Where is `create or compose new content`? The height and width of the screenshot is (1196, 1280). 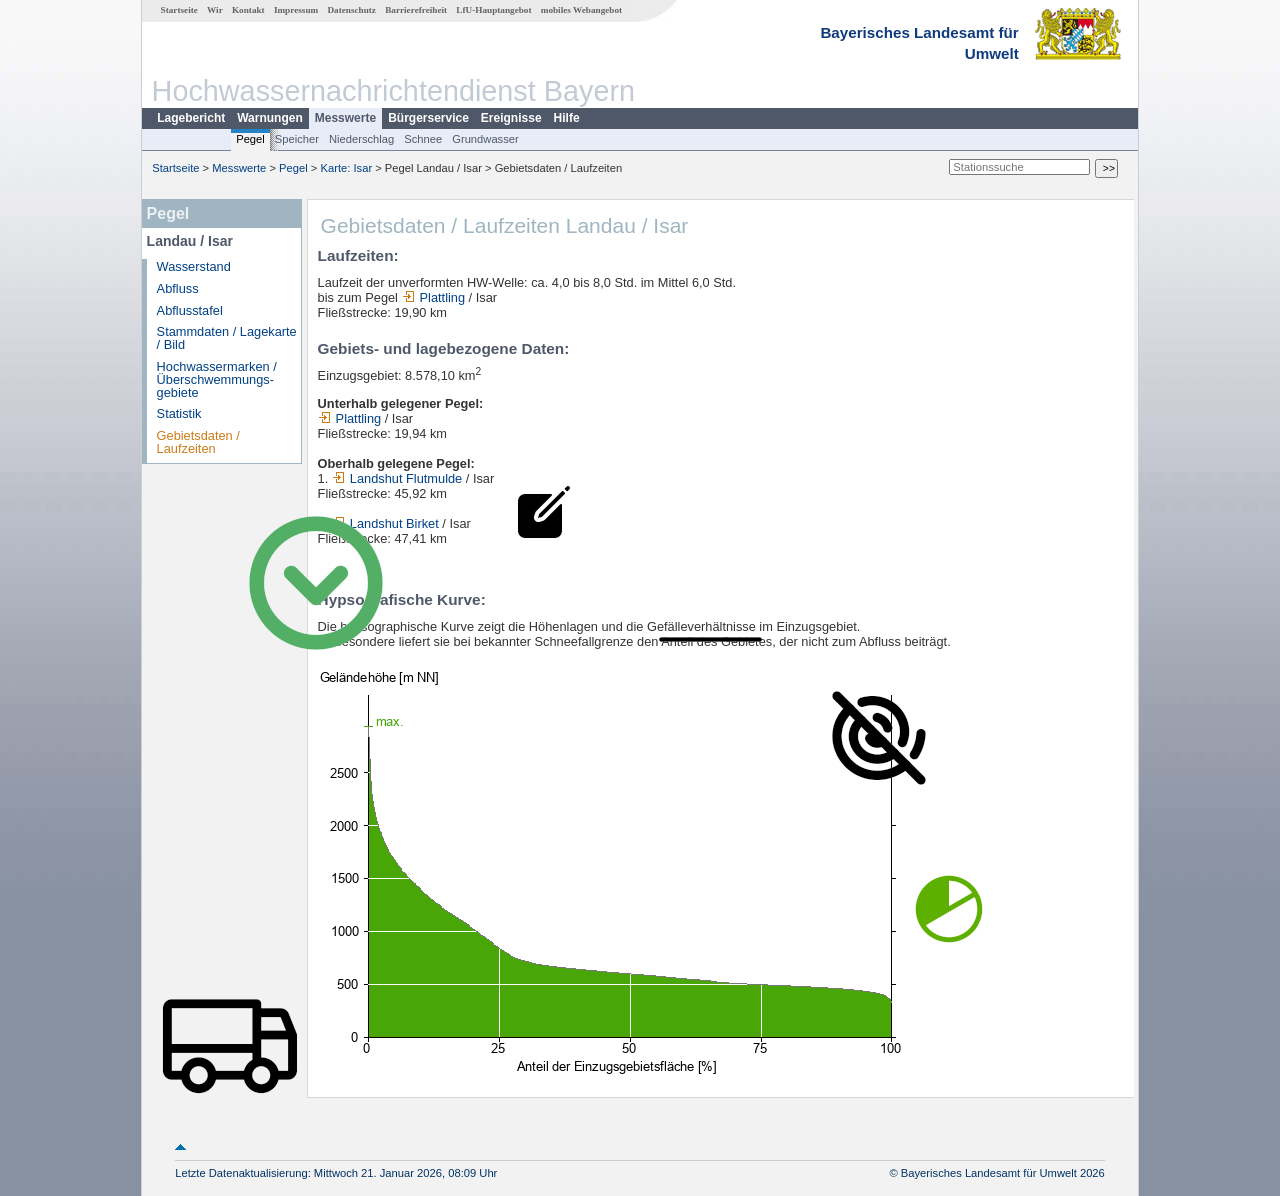 create or compose new content is located at coordinates (544, 512).